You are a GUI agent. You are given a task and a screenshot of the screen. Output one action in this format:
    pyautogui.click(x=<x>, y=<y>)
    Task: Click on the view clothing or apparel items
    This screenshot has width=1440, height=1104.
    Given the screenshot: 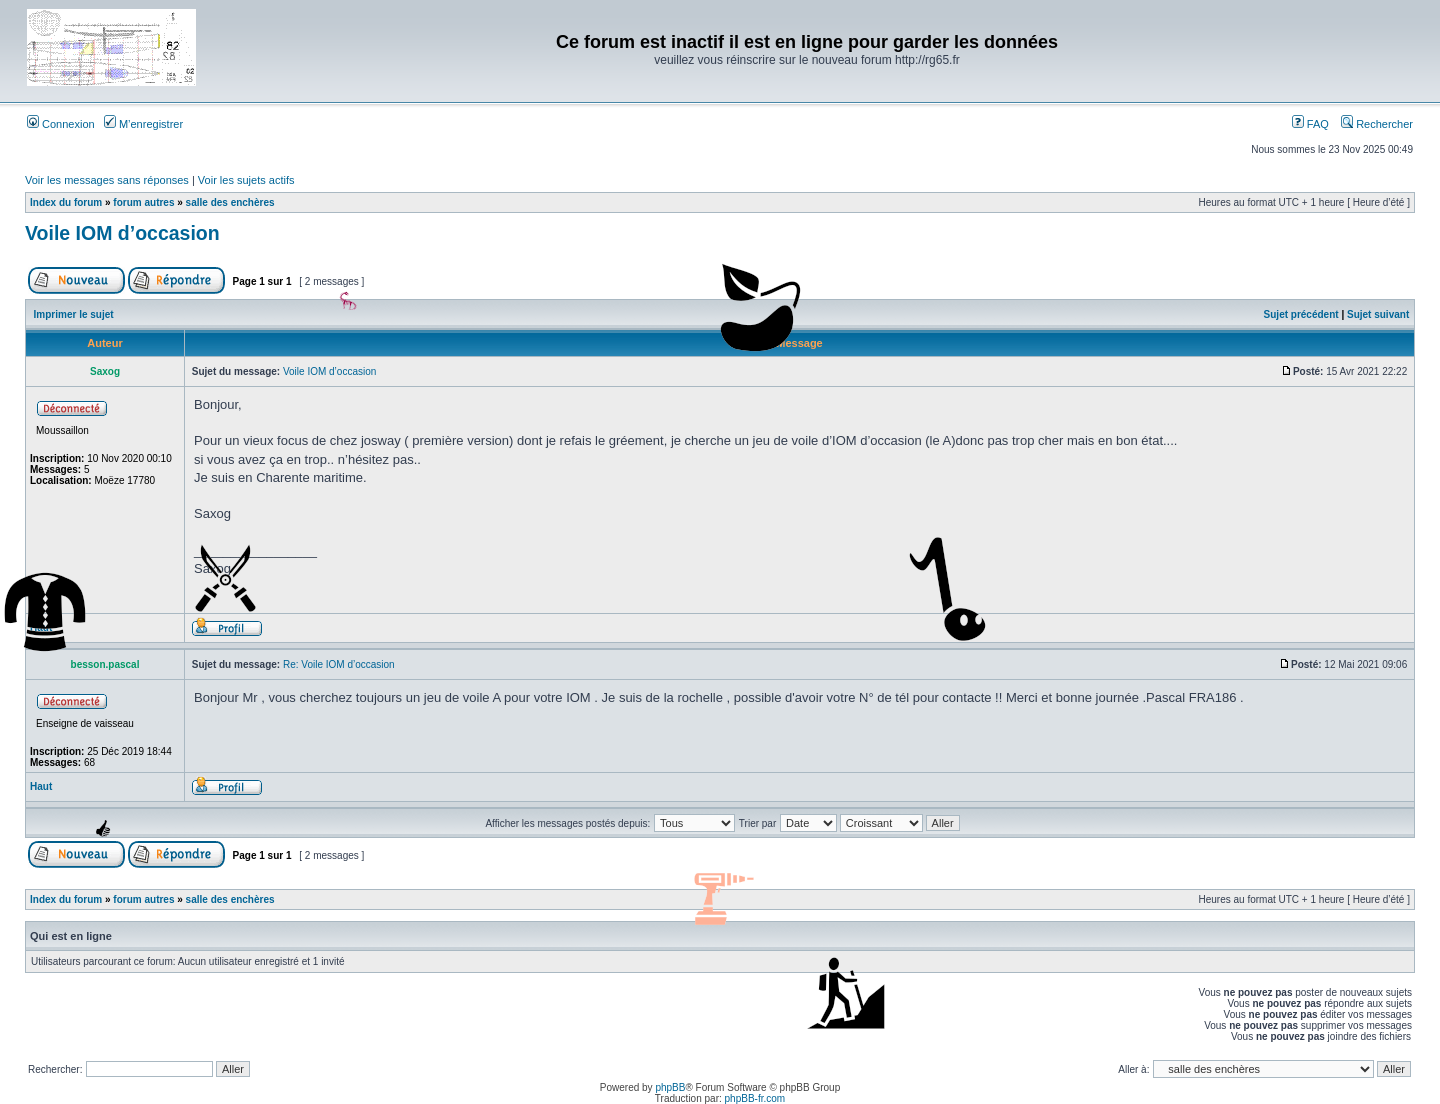 What is the action you would take?
    pyautogui.click(x=45, y=612)
    